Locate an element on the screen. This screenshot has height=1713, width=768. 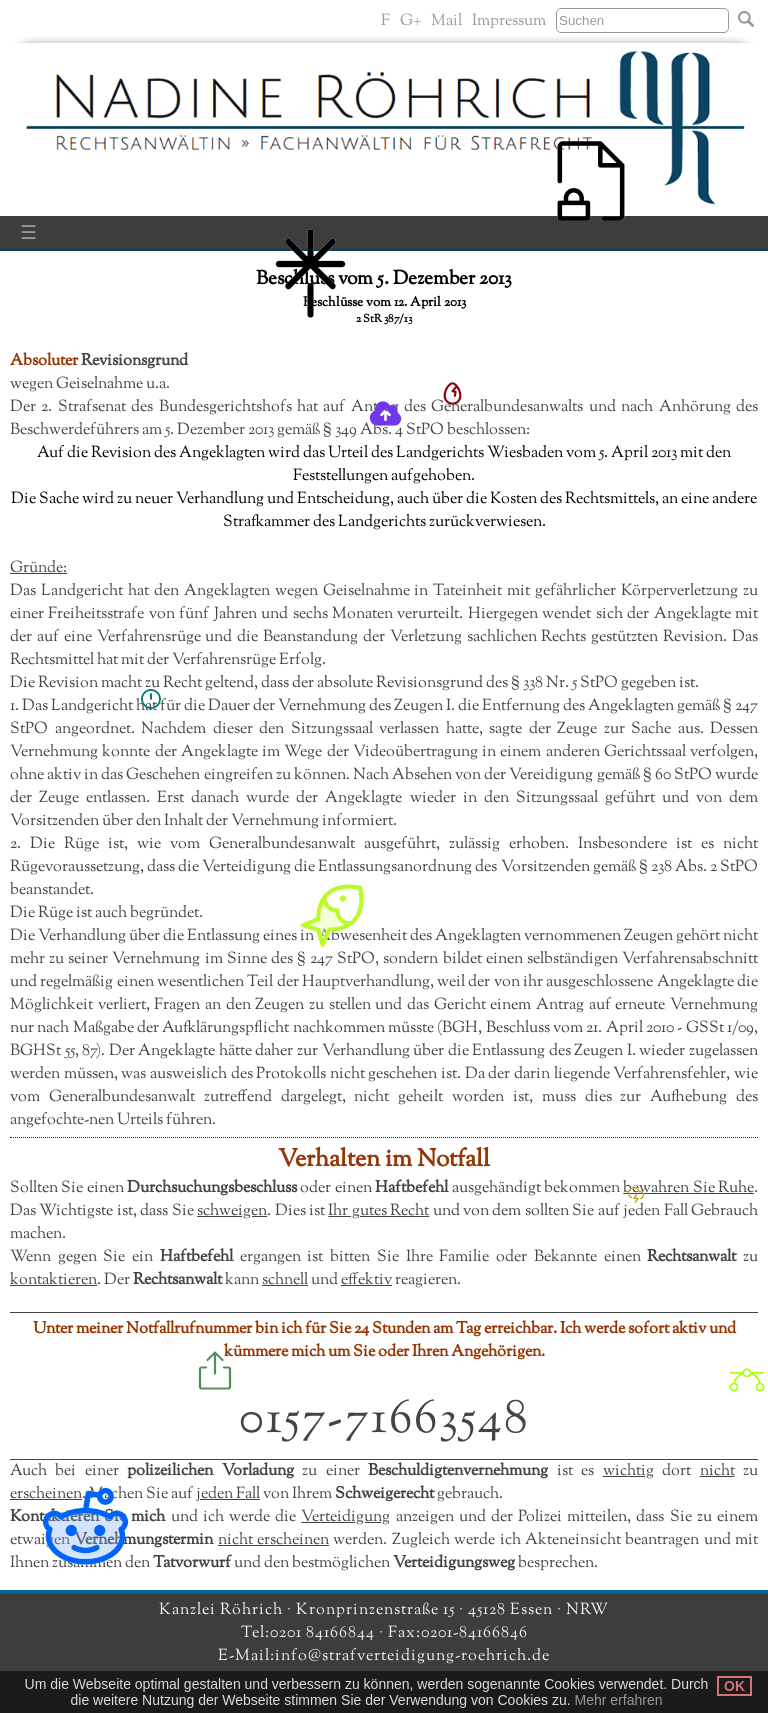
browse seafood or fish-related content is located at coordinates (335, 912).